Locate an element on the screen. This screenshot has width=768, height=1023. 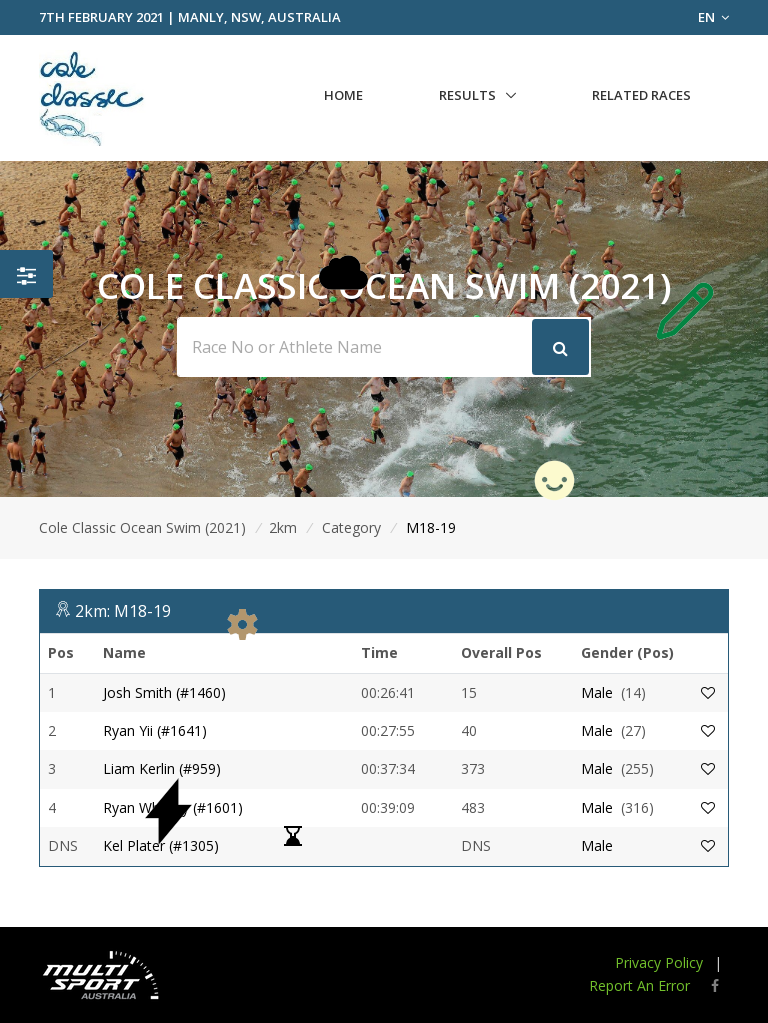
access settings is located at coordinates (242, 624).